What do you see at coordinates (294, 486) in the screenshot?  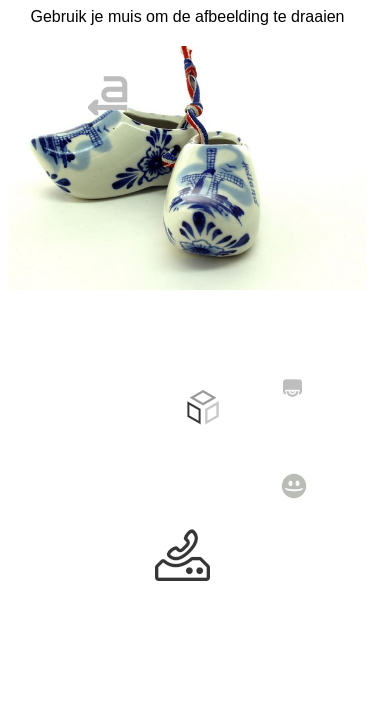 I see `add an emoji or reaction to a message` at bounding box center [294, 486].